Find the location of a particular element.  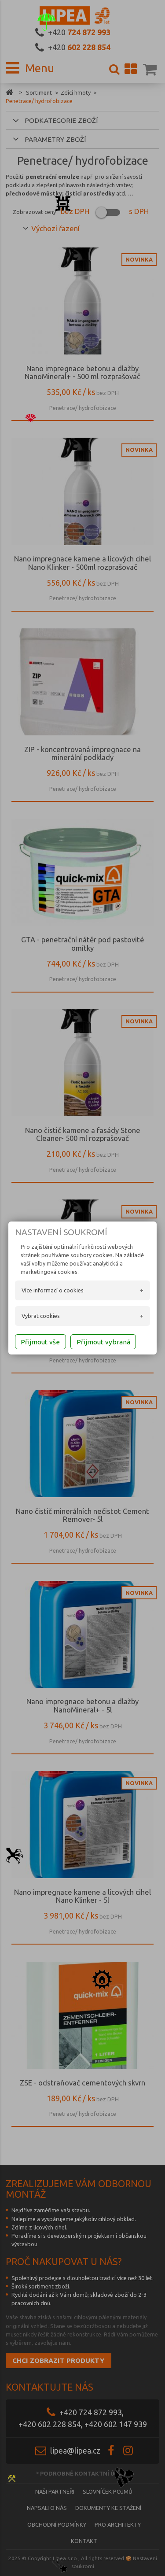

select a beast or creature class in a game is located at coordinates (15, 1856).